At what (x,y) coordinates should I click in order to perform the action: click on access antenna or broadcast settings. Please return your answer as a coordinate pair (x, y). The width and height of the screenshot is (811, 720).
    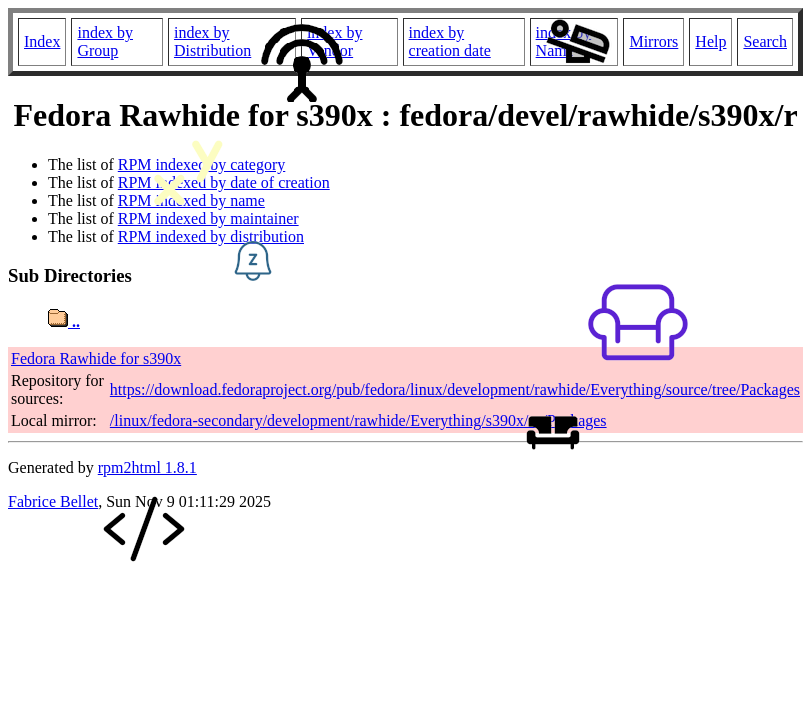
    Looking at the image, I should click on (302, 65).